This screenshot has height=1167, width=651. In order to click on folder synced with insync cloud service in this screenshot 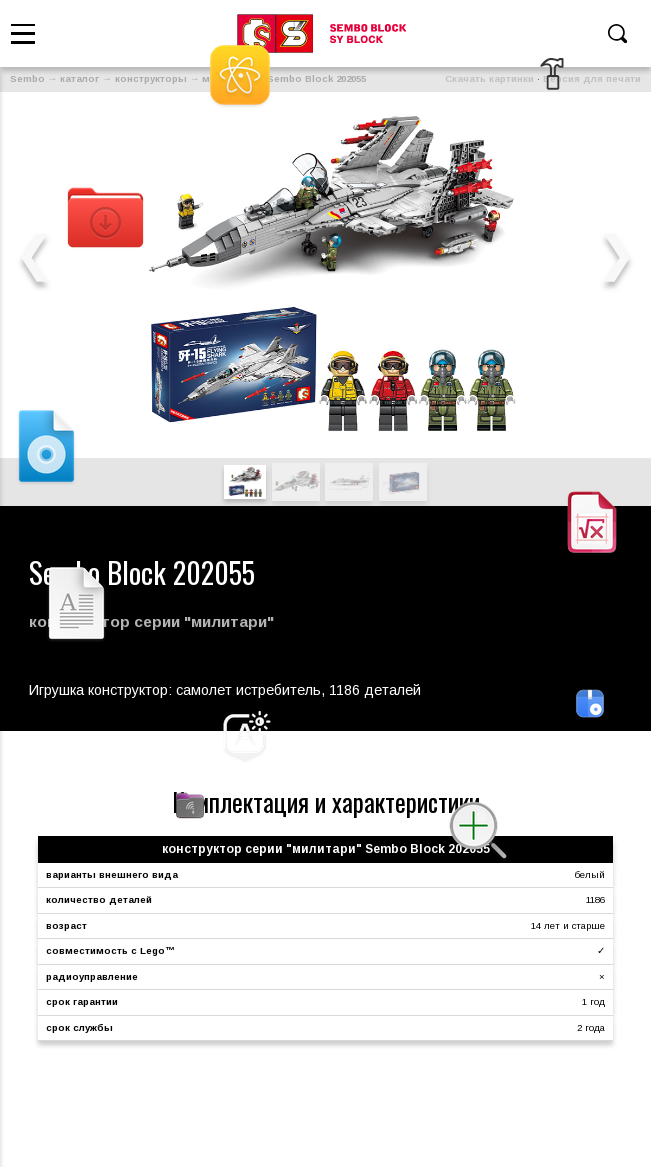, I will do `click(190, 805)`.